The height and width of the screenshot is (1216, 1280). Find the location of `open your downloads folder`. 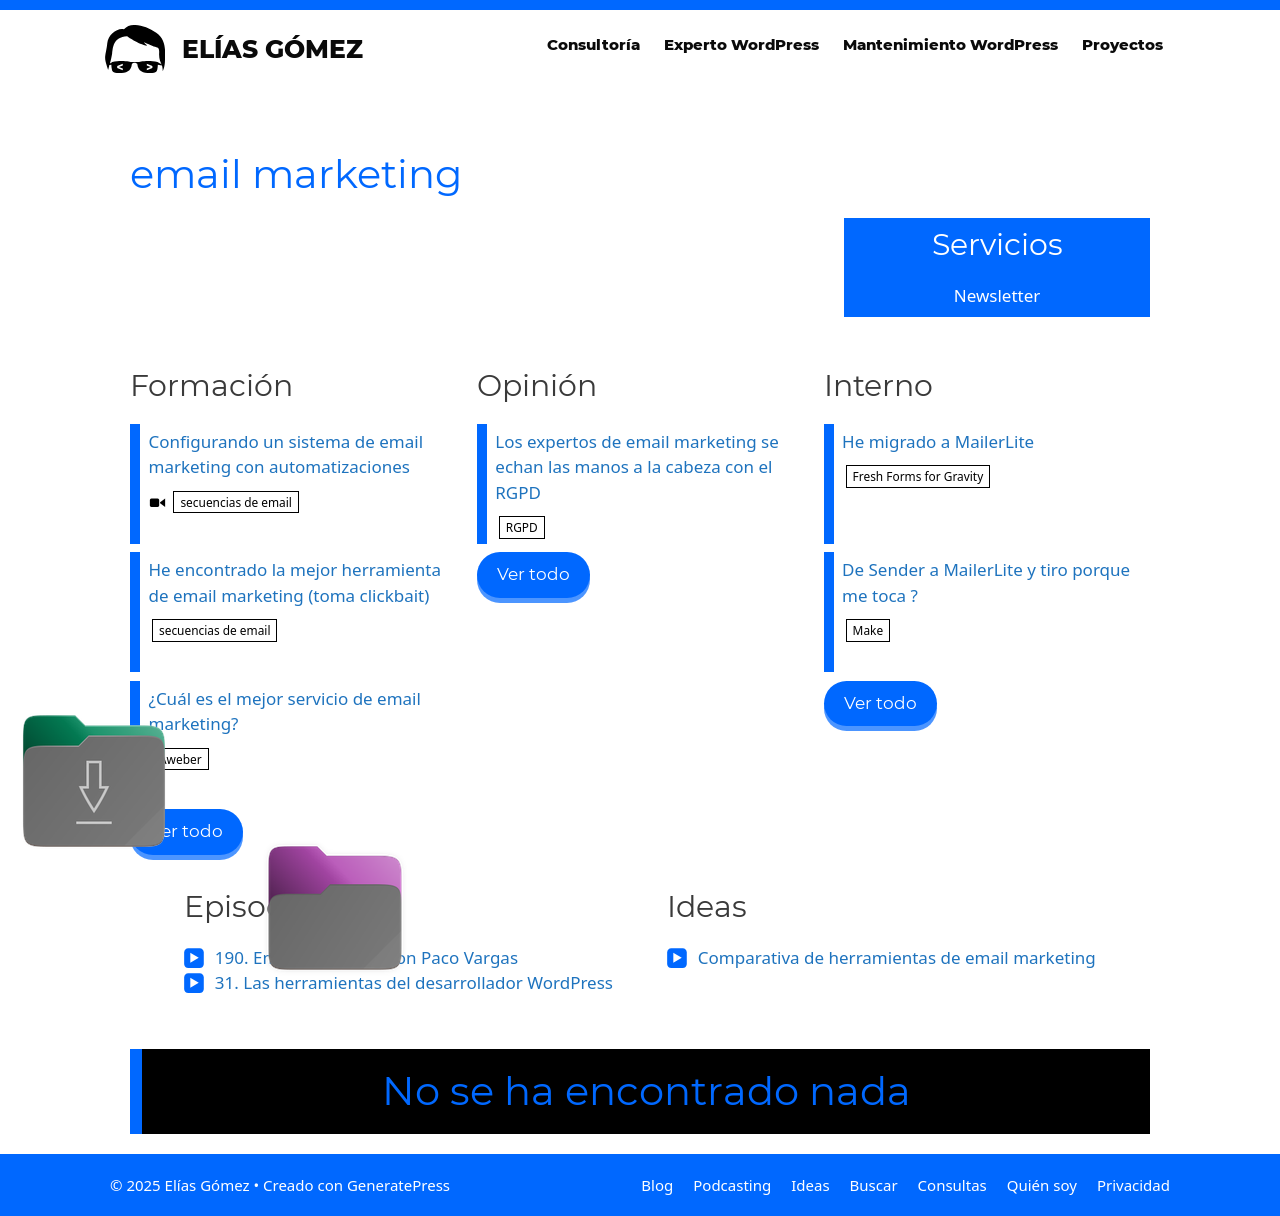

open your downloads folder is located at coordinates (94, 781).